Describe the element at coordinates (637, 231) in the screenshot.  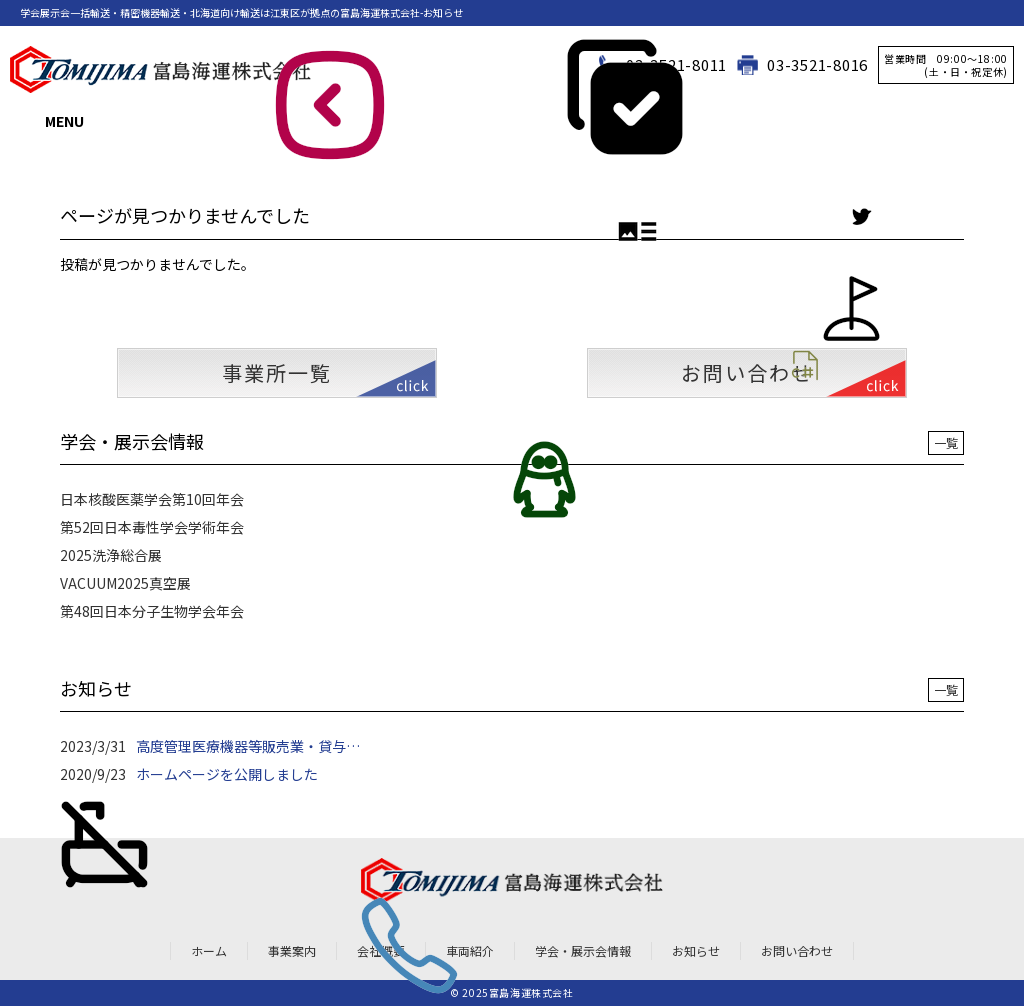
I see `view article or media with thumbnail preview` at that location.